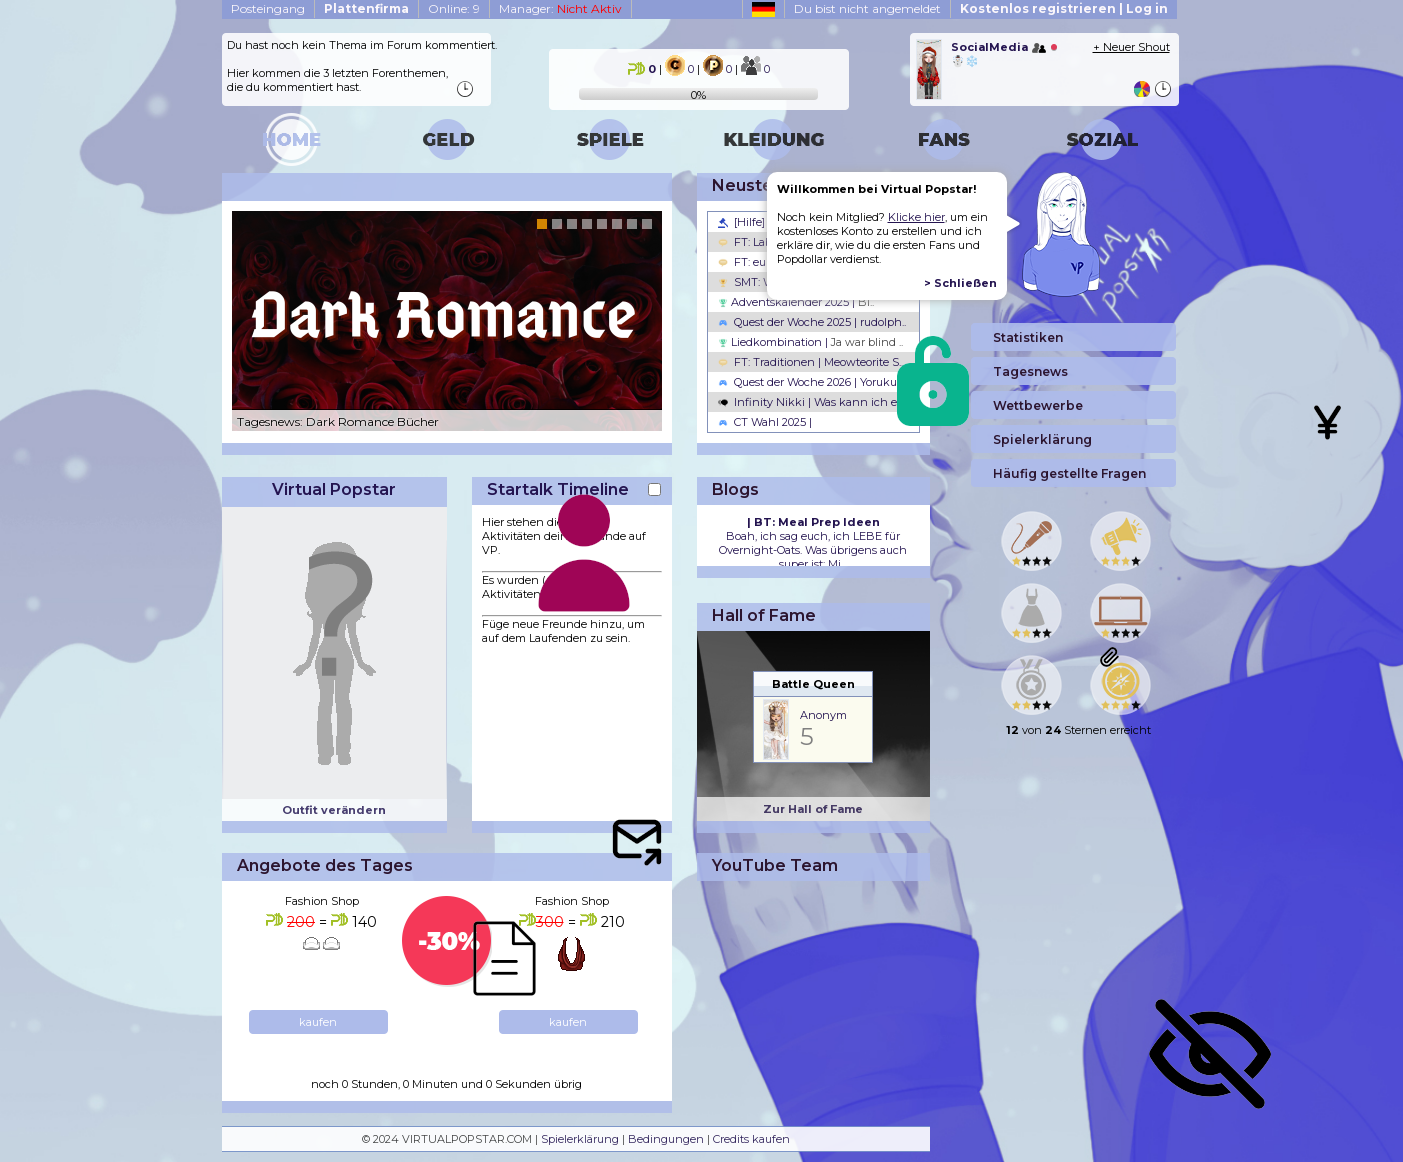  Describe the element at coordinates (637, 839) in the screenshot. I see `share this email with others` at that location.